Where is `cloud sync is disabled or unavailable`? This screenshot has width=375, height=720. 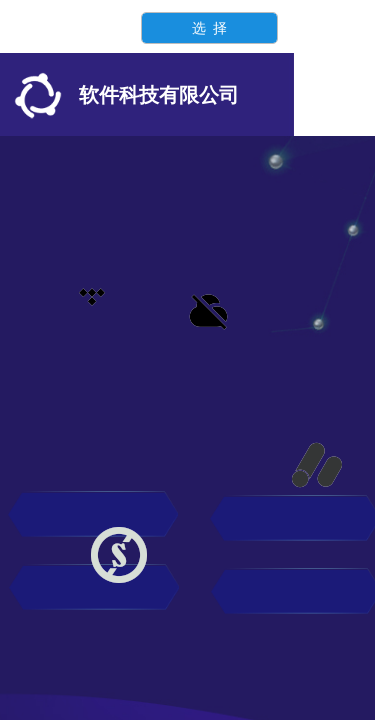 cloud sync is disabled or unavailable is located at coordinates (208, 311).